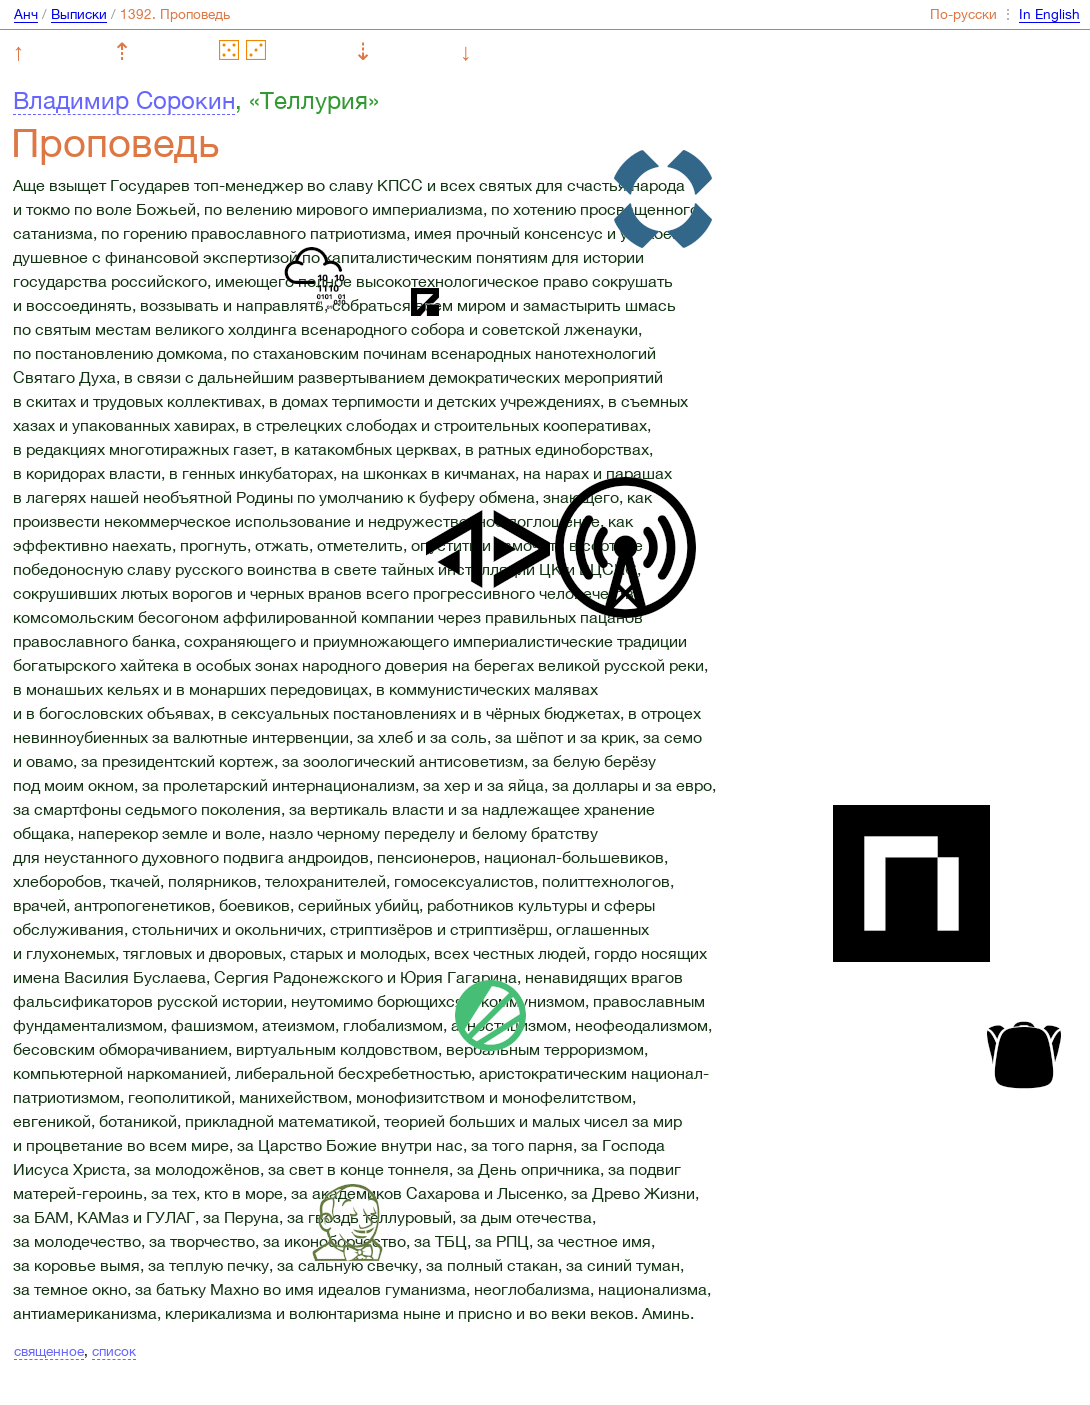 Image resolution: width=1090 pixels, height=1405 pixels. Describe the element at coordinates (490, 1015) in the screenshot. I see `ESL Gaming logo` at that location.